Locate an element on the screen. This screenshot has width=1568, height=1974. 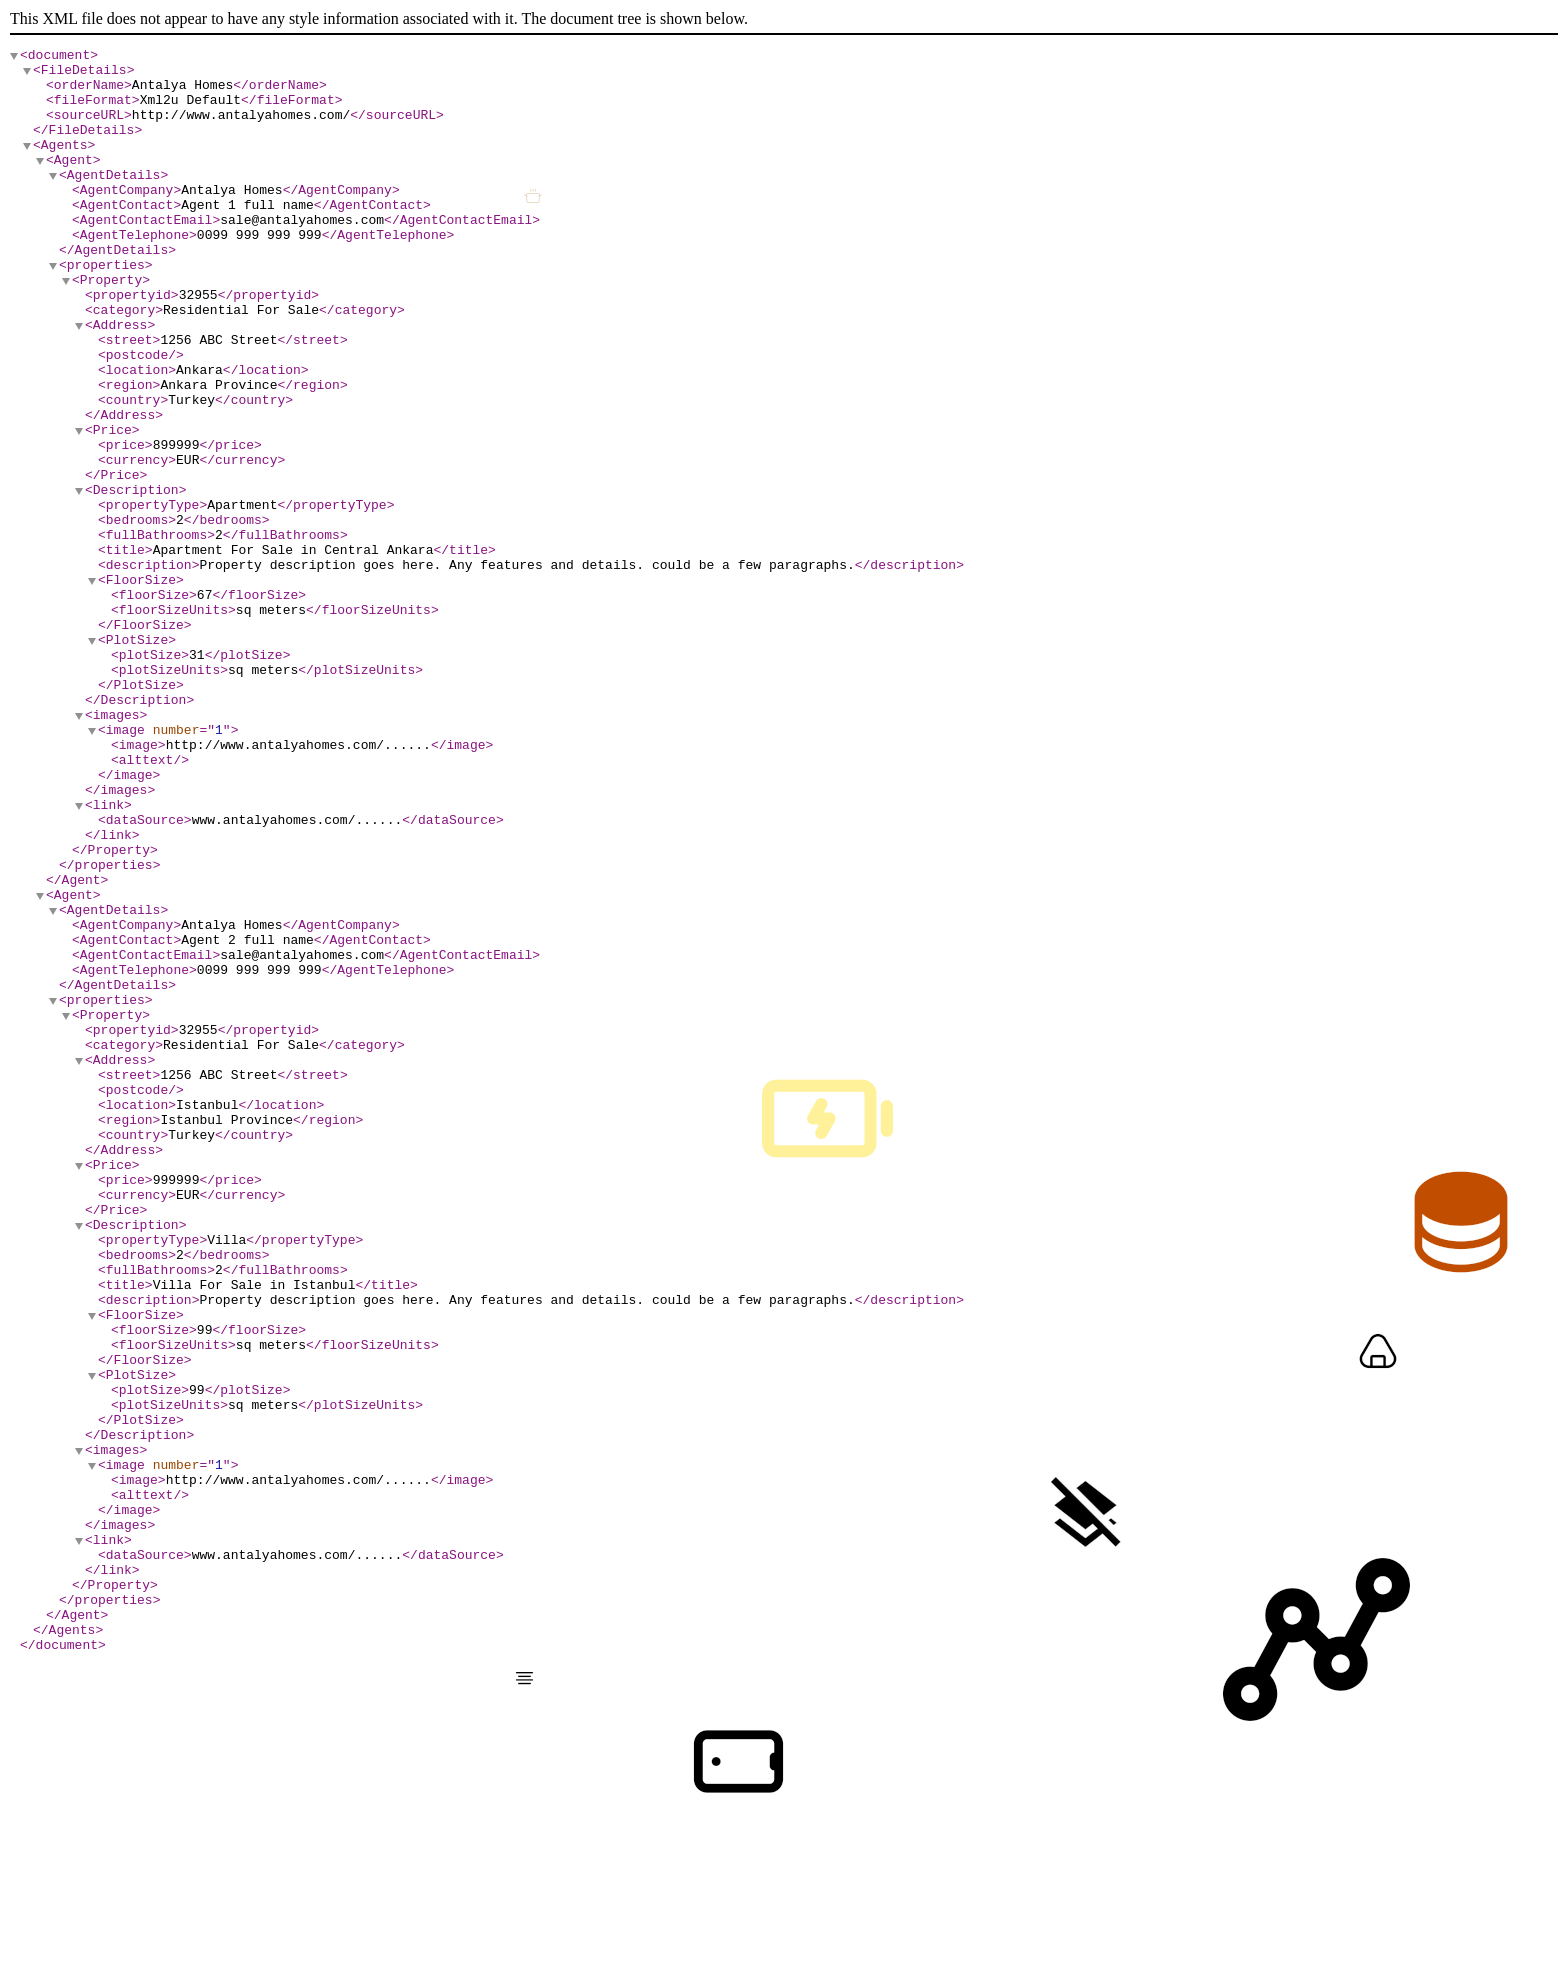
view connected data points or nodes is located at coordinates (1316, 1639).